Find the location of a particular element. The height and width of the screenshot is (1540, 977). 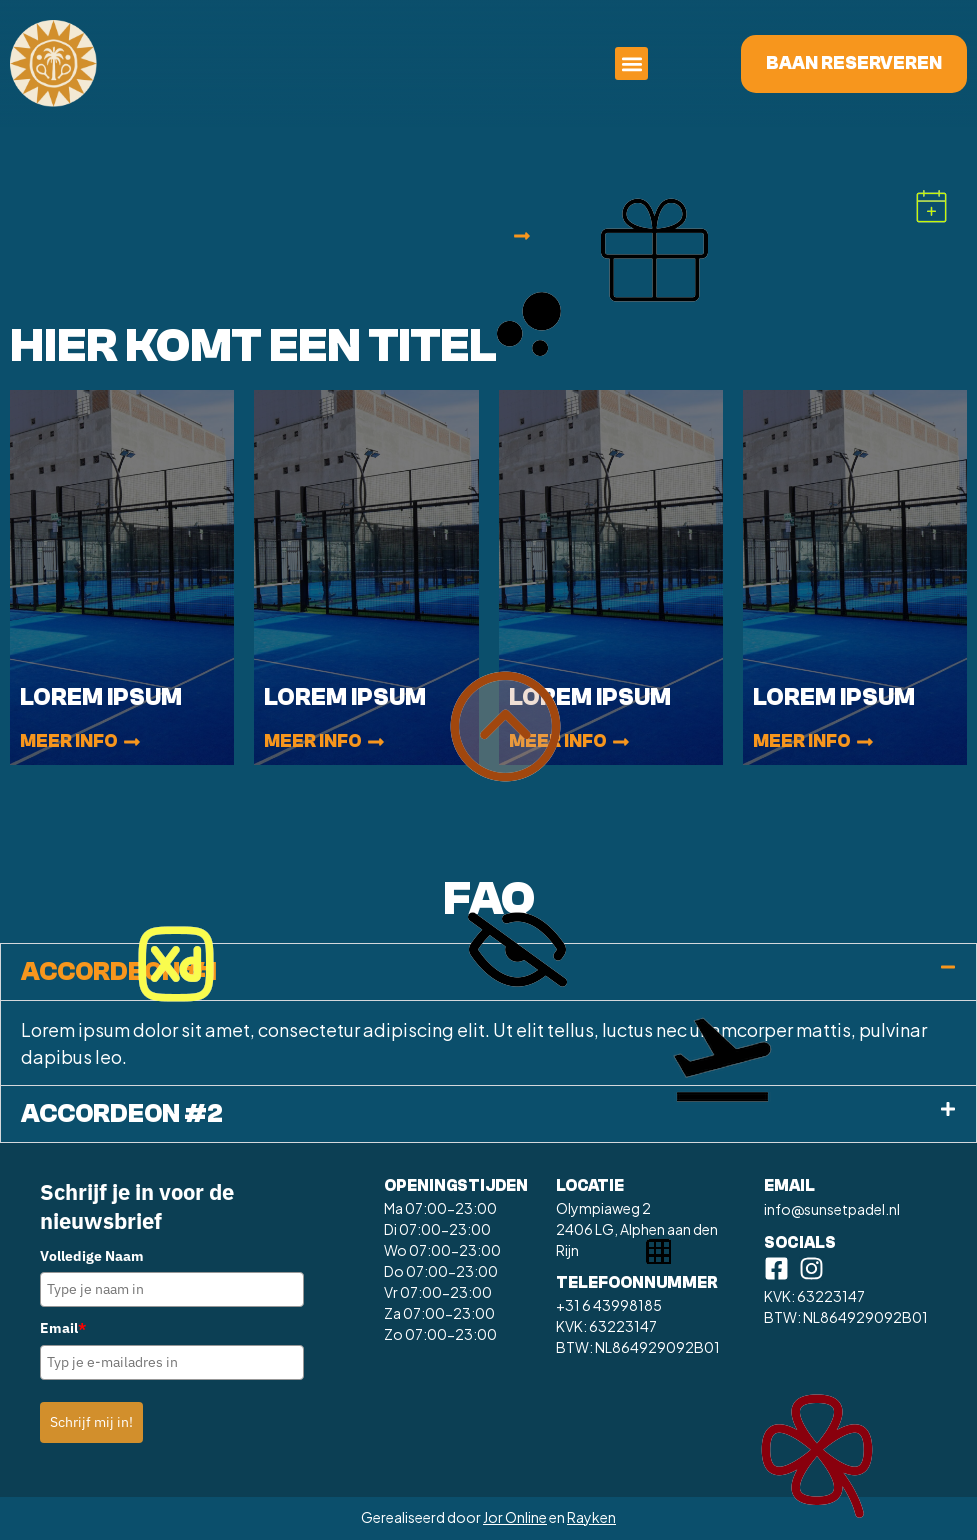

view bubble chart visualization is located at coordinates (529, 324).